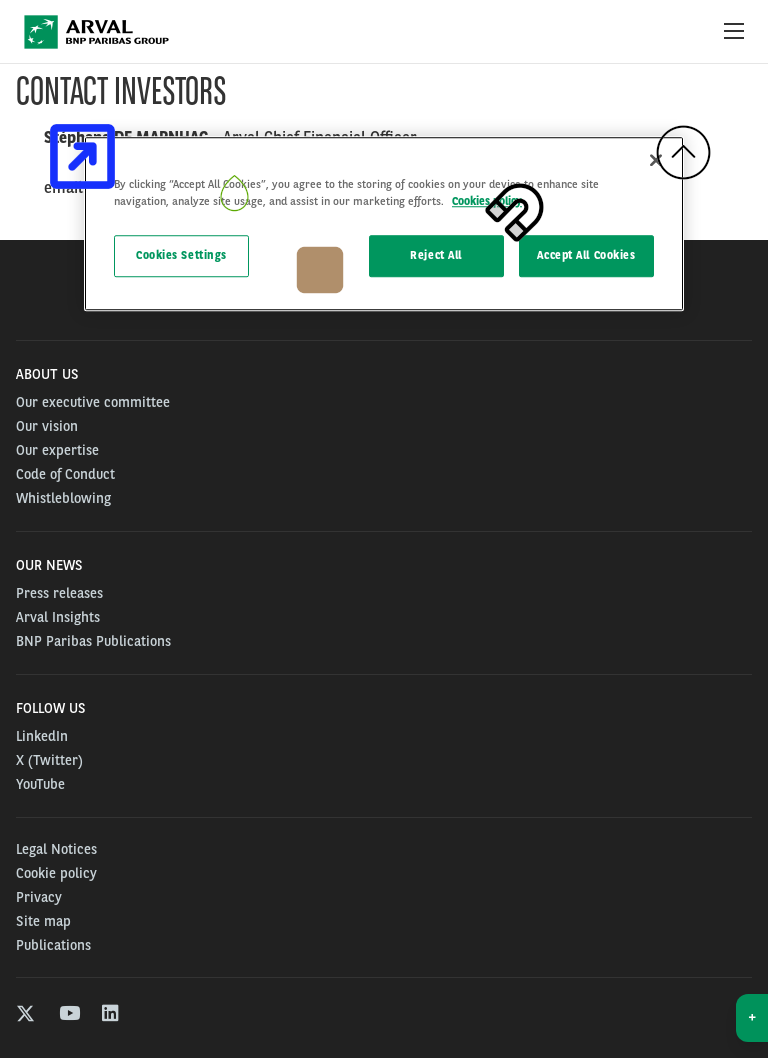 The height and width of the screenshot is (1058, 768). I want to click on open link in new window, so click(82, 156).